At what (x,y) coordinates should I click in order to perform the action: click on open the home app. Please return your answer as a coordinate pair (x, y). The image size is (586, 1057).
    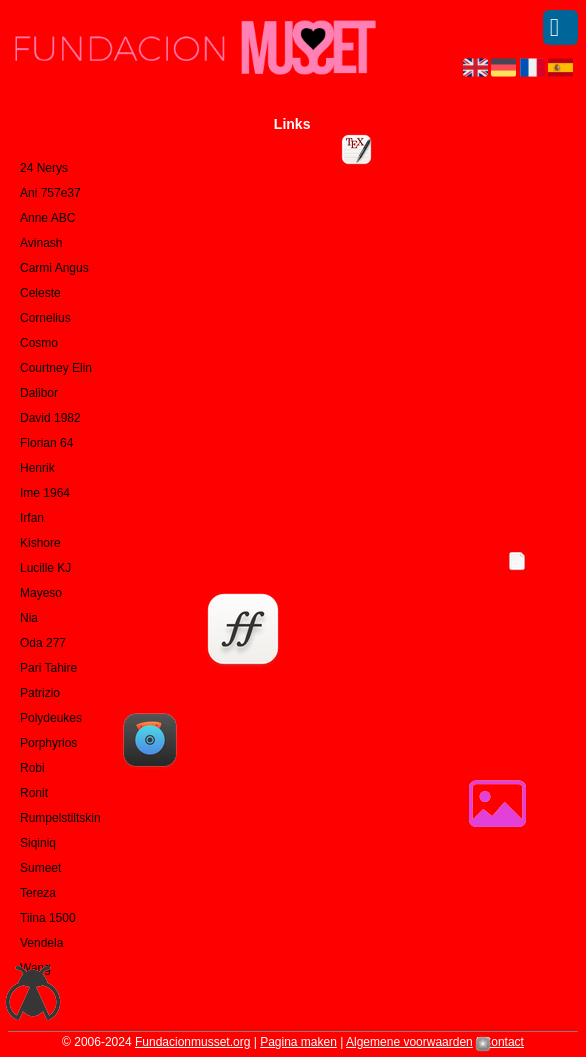
    Looking at the image, I should click on (483, 1044).